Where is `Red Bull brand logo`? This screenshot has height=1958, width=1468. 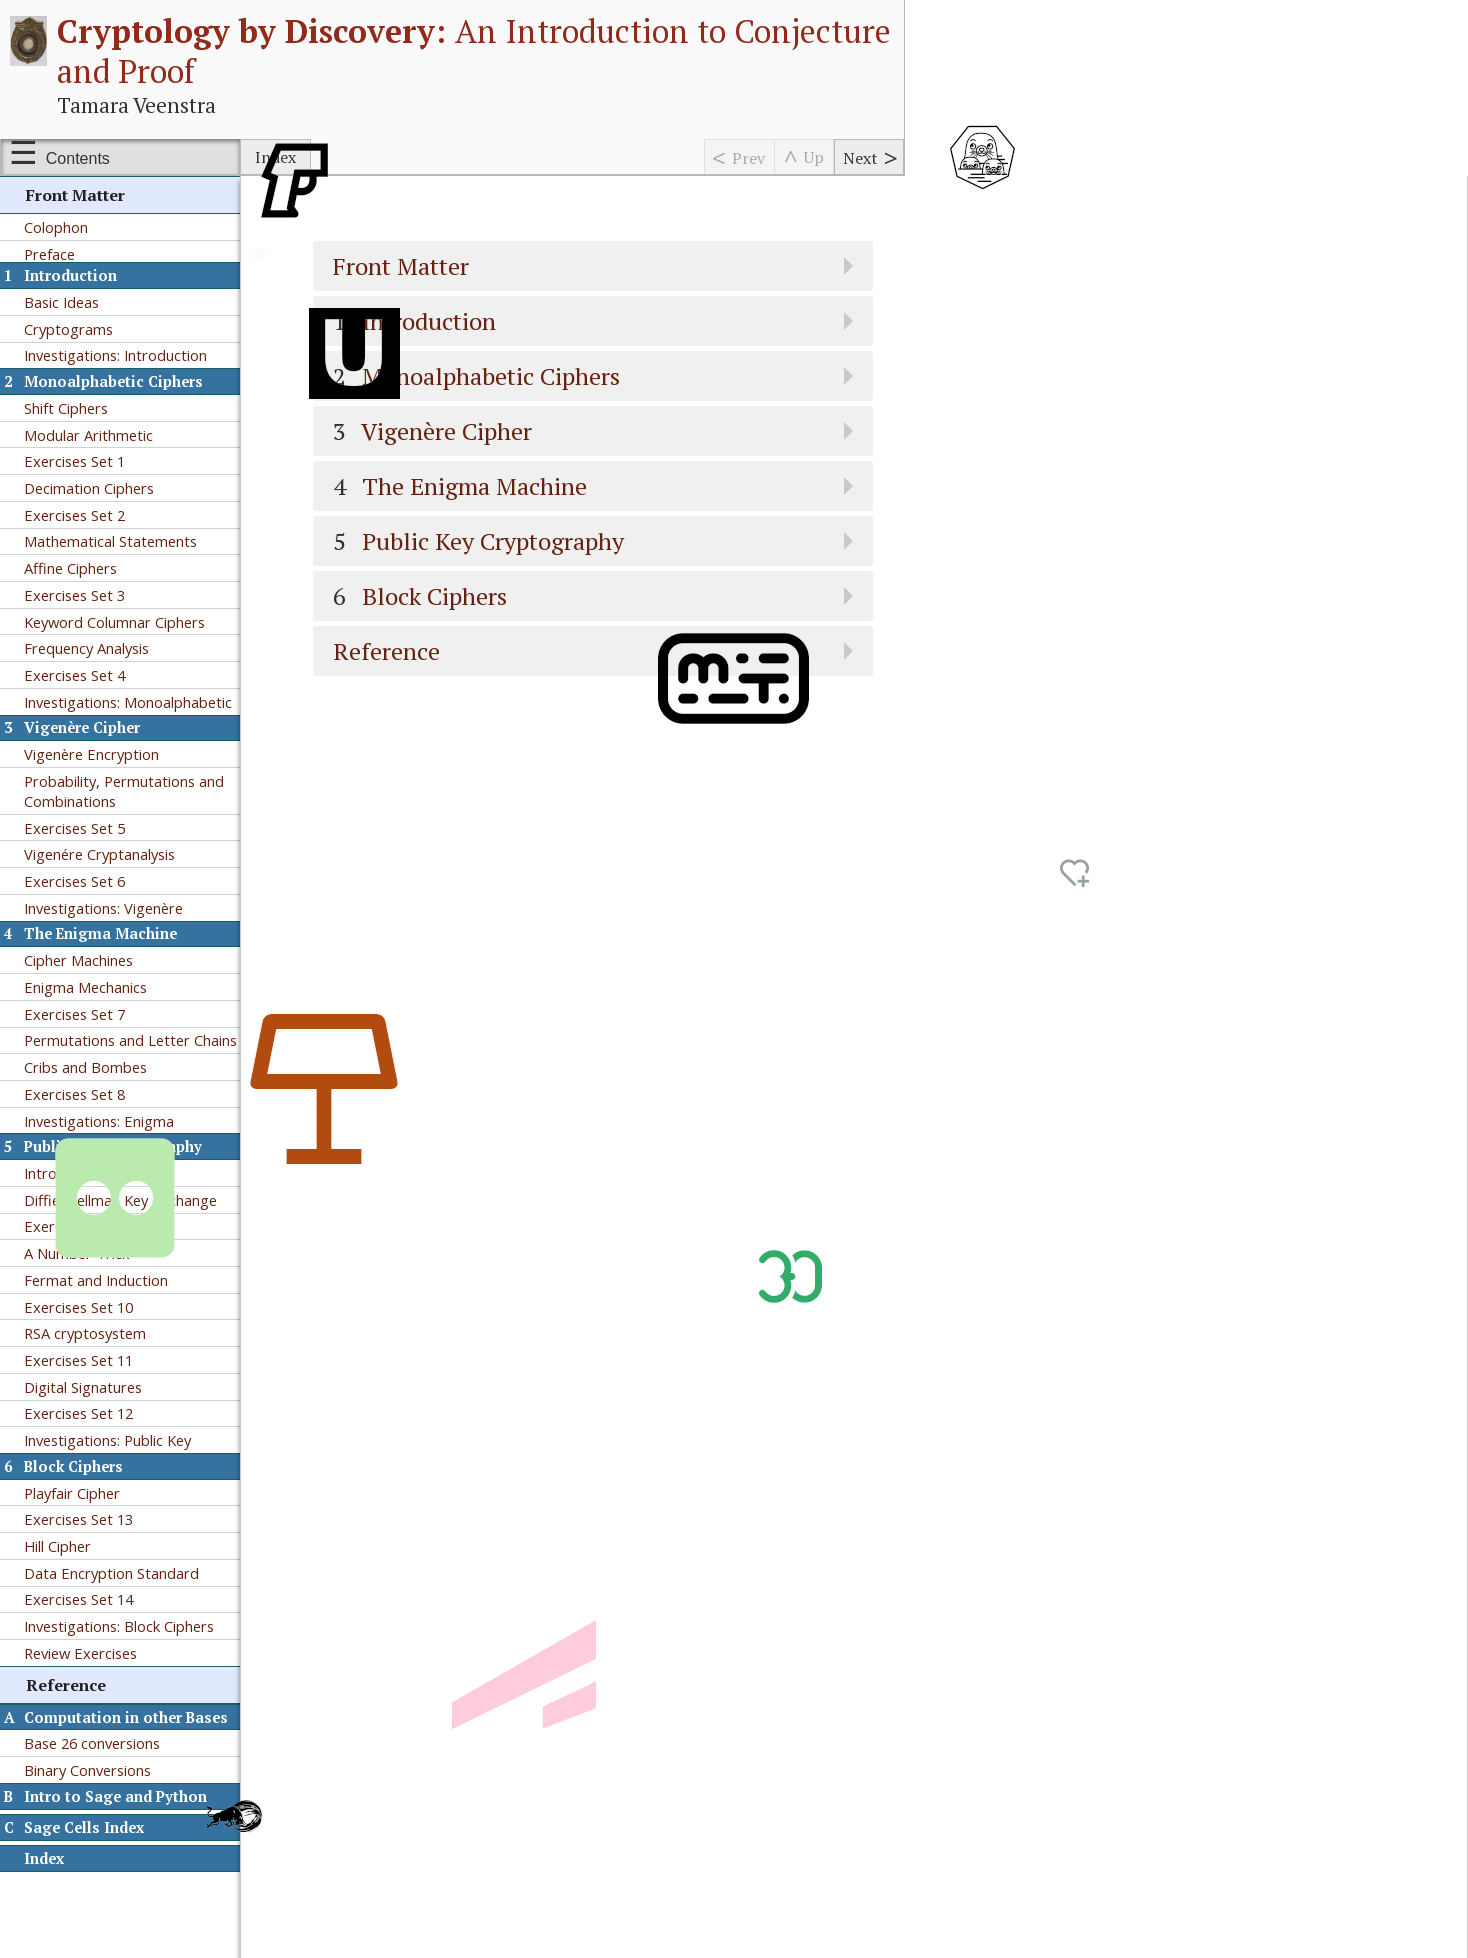
Red Bull brand logo is located at coordinates (233, 1816).